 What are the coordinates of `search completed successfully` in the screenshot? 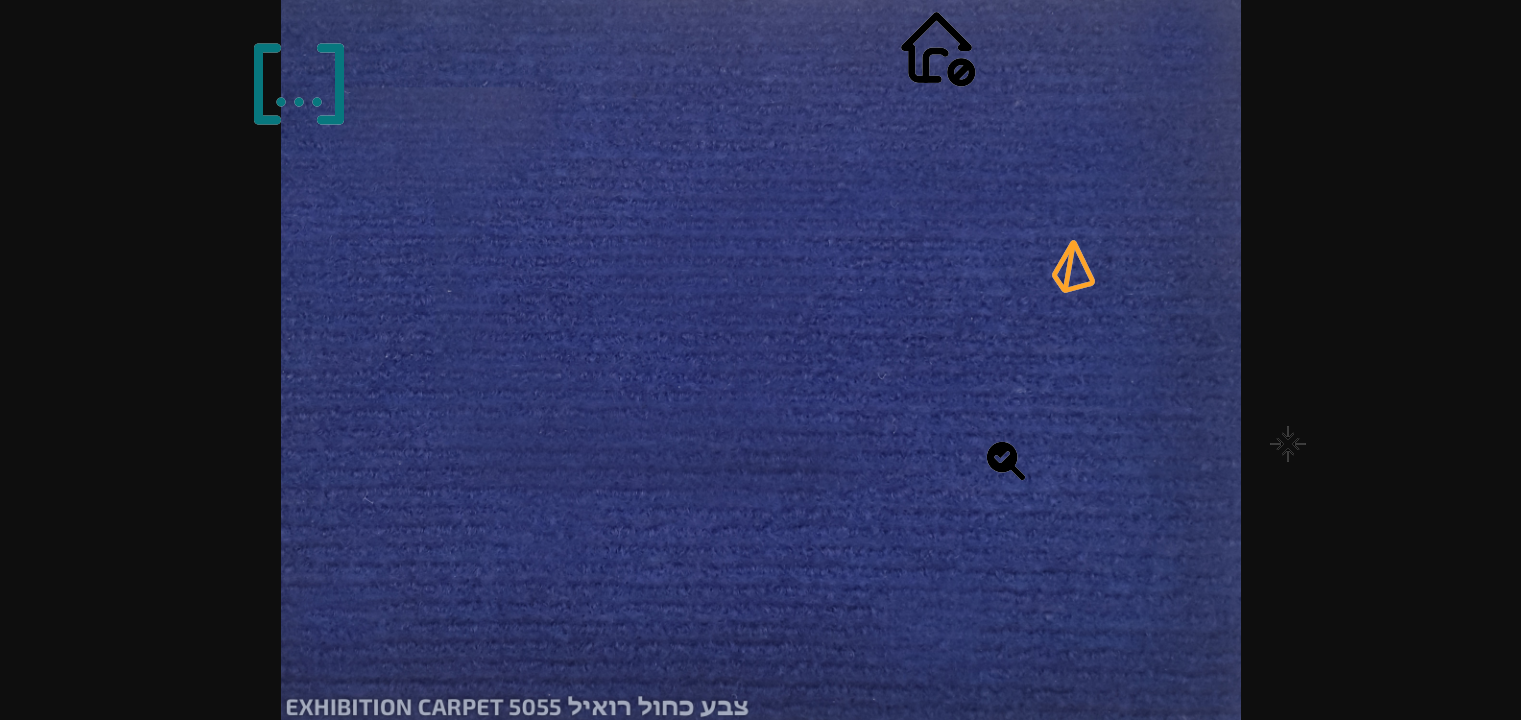 It's located at (1006, 461).